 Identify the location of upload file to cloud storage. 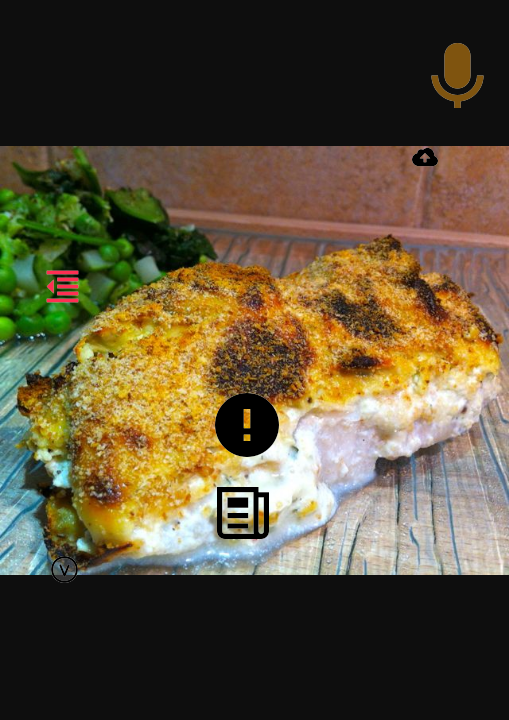
(425, 157).